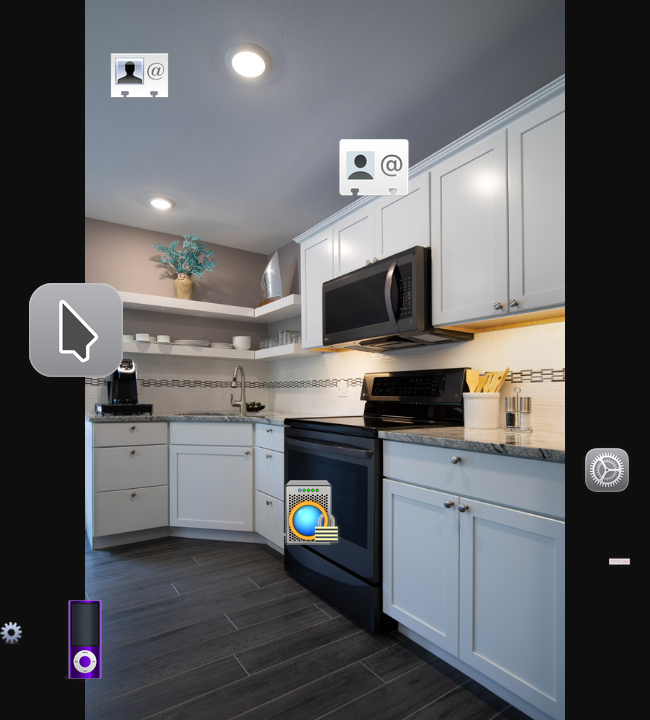 The width and height of the screenshot is (650, 720). I want to click on view contact card or vCard file, so click(374, 168).